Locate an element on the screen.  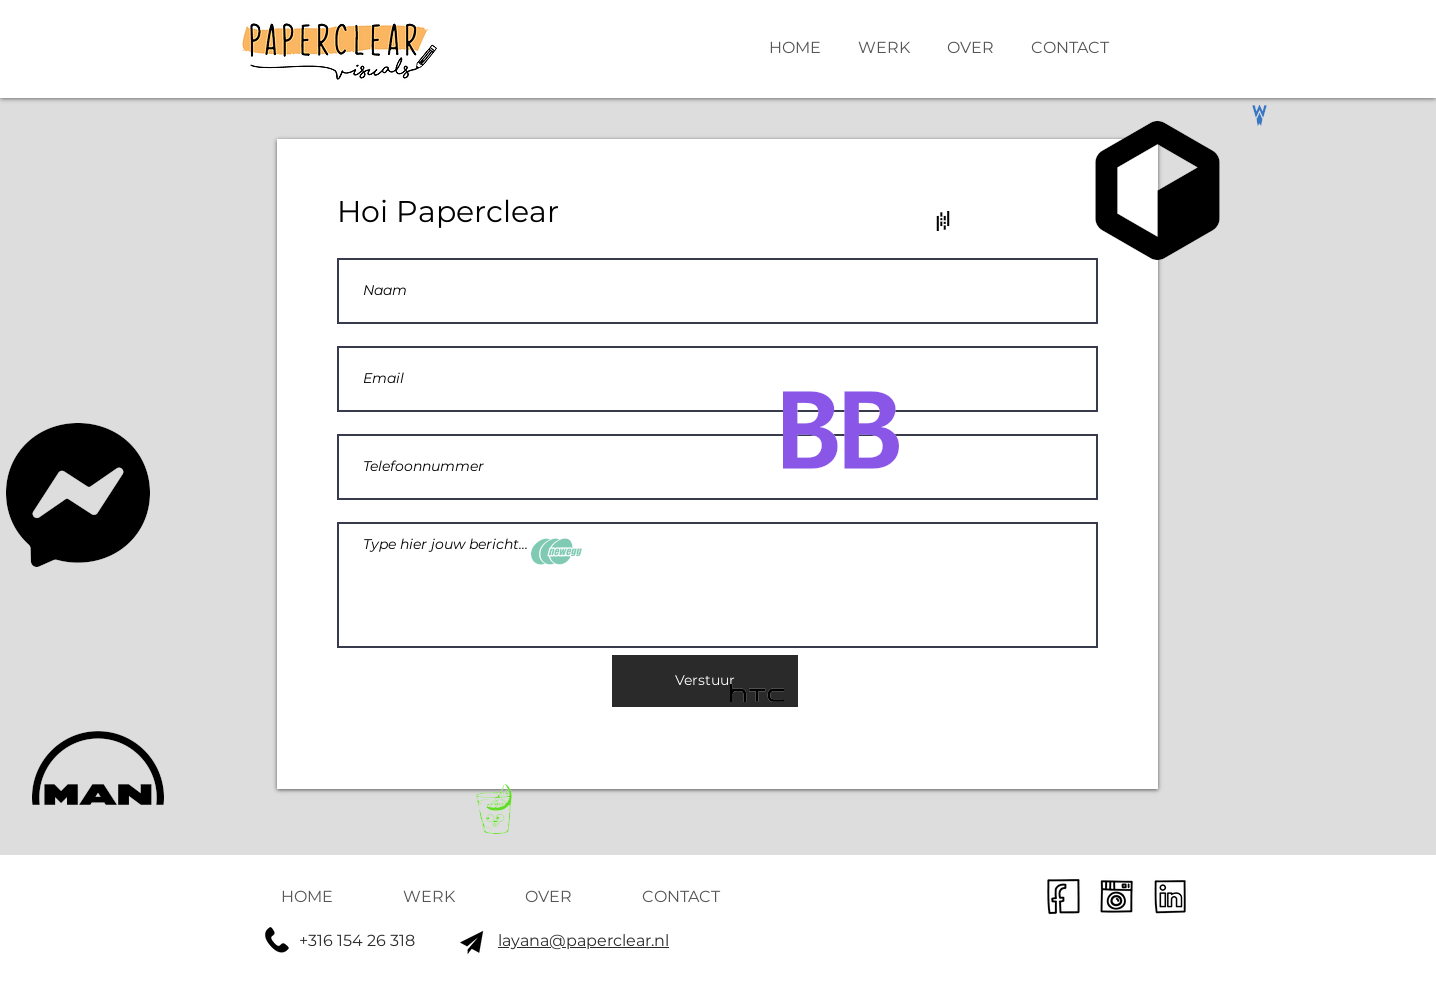
open Facebook Messenger app is located at coordinates (78, 495).